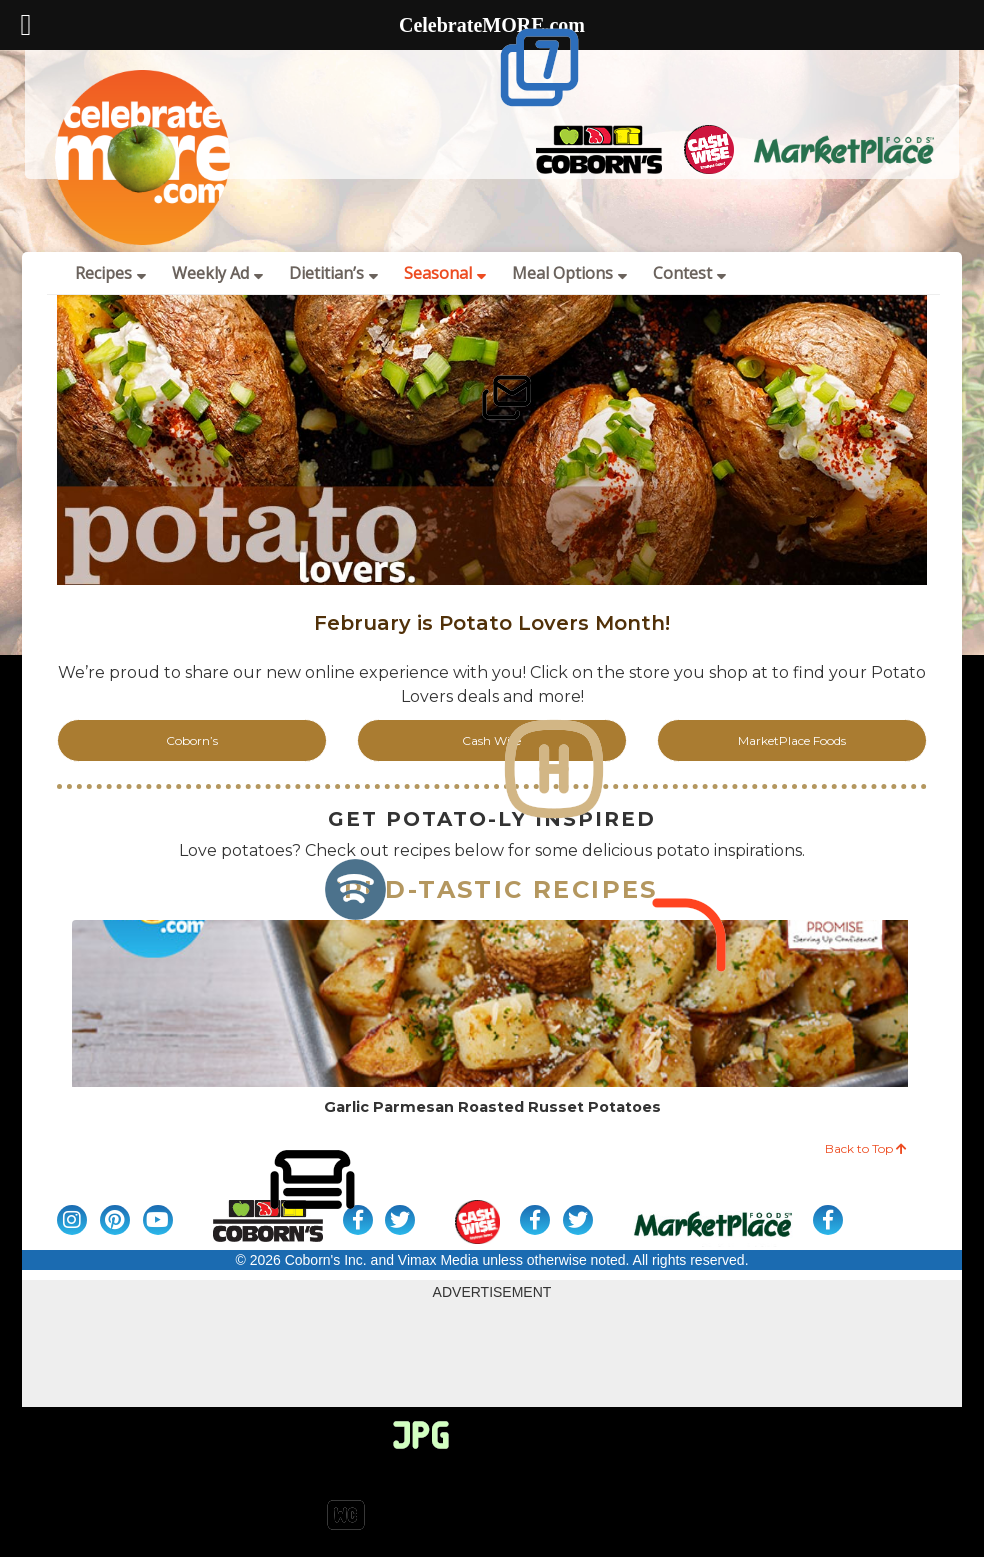 The height and width of the screenshot is (1557, 984). Describe the element at coordinates (539, 67) in the screenshot. I see `view item 7 in a collection or stack` at that location.